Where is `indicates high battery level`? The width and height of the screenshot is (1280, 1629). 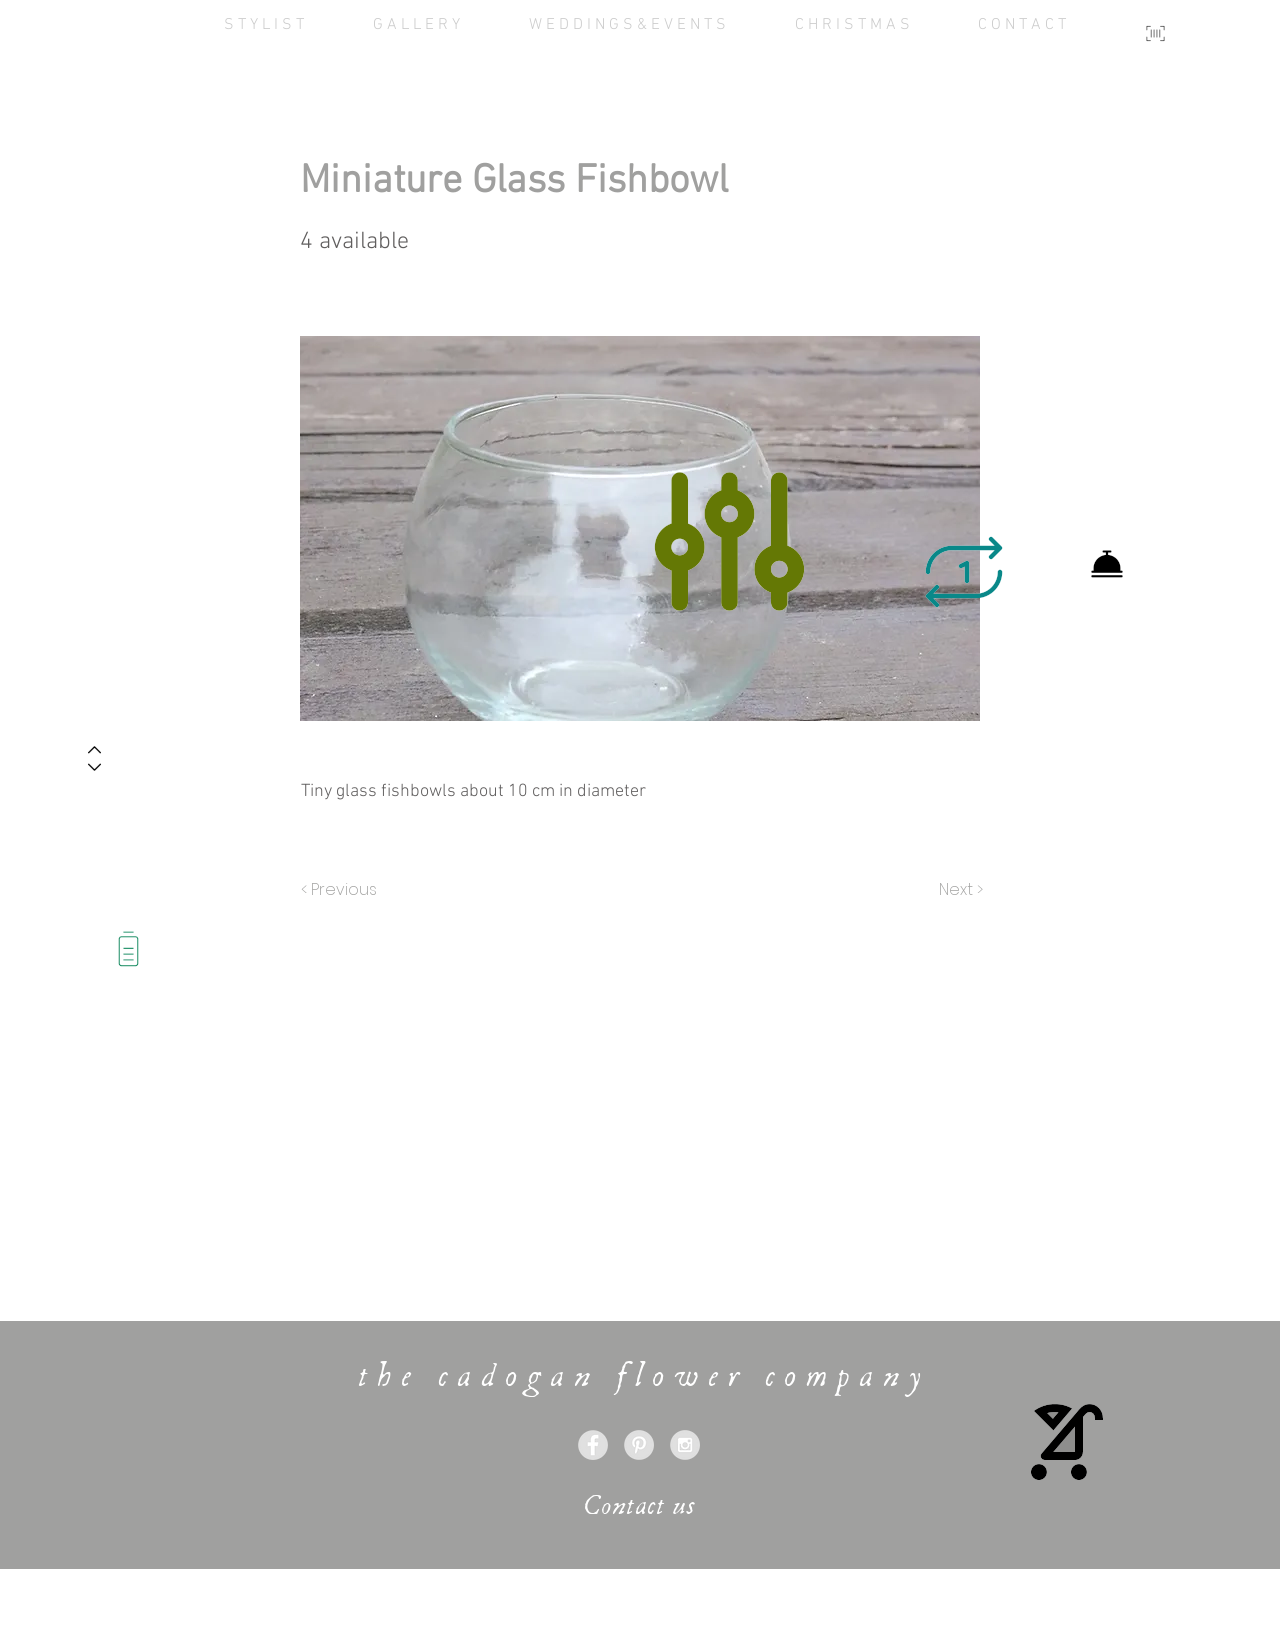 indicates high battery level is located at coordinates (128, 949).